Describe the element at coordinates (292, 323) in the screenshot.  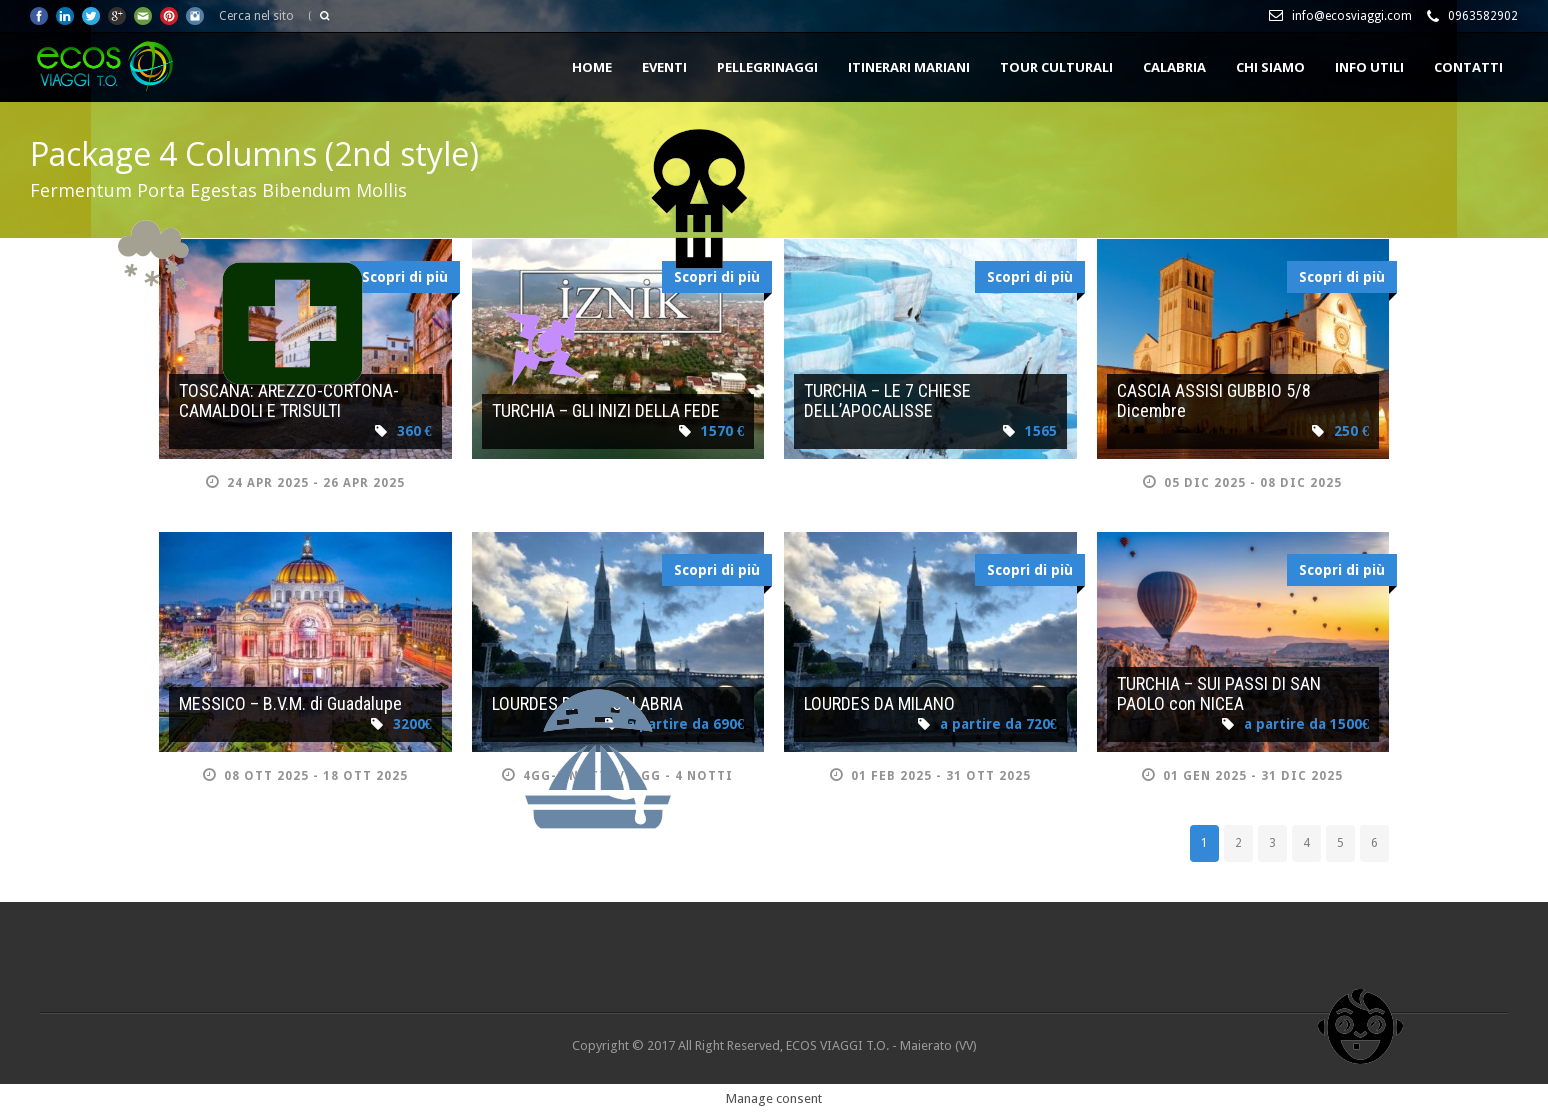
I see `access health or medical features` at that location.